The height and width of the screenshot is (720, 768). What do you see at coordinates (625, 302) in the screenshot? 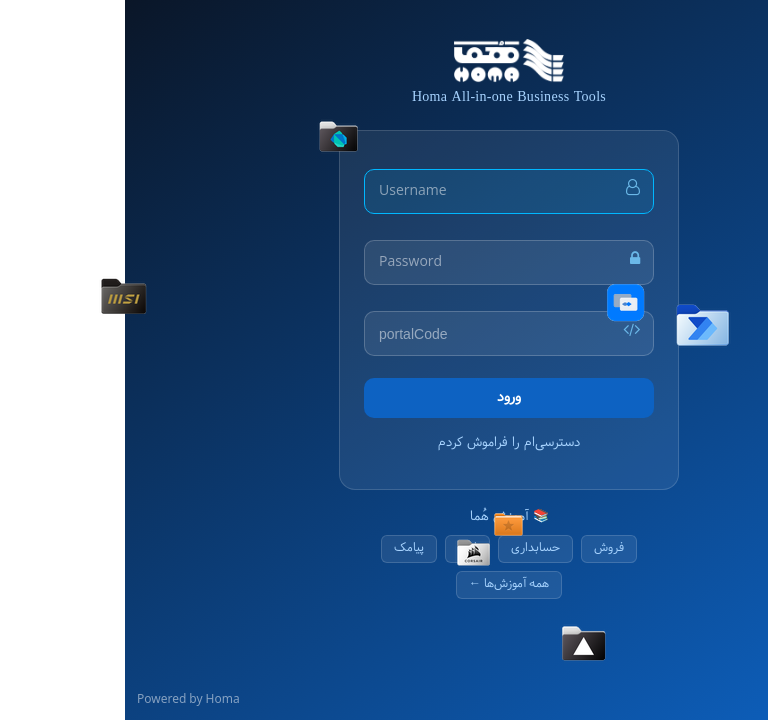
I see `switch between open windows or applications` at bounding box center [625, 302].